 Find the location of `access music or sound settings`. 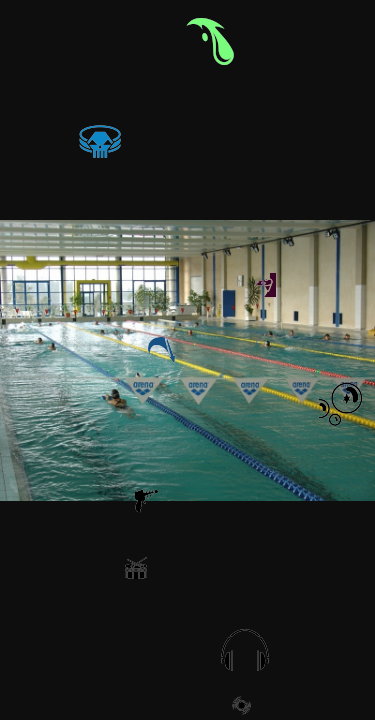

access music or sound settings is located at coordinates (136, 568).